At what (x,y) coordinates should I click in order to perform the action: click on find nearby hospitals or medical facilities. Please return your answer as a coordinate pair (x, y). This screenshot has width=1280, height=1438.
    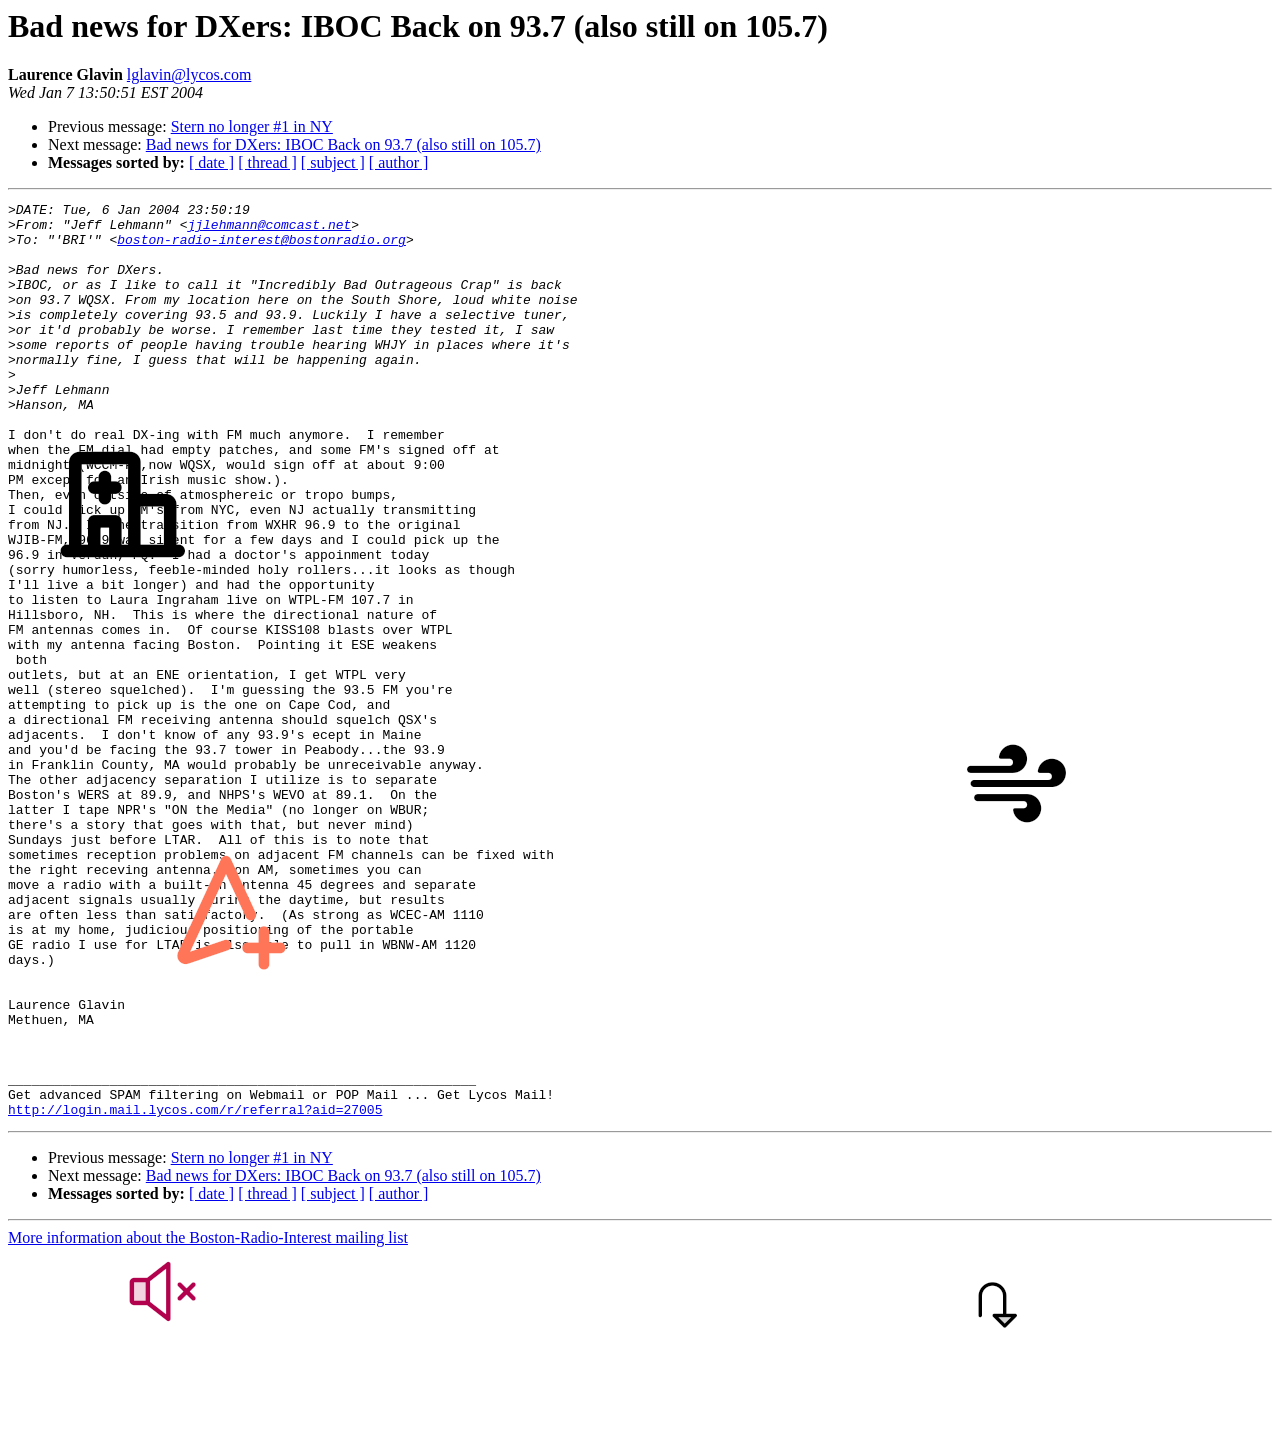
    Looking at the image, I should click on (117, 504).